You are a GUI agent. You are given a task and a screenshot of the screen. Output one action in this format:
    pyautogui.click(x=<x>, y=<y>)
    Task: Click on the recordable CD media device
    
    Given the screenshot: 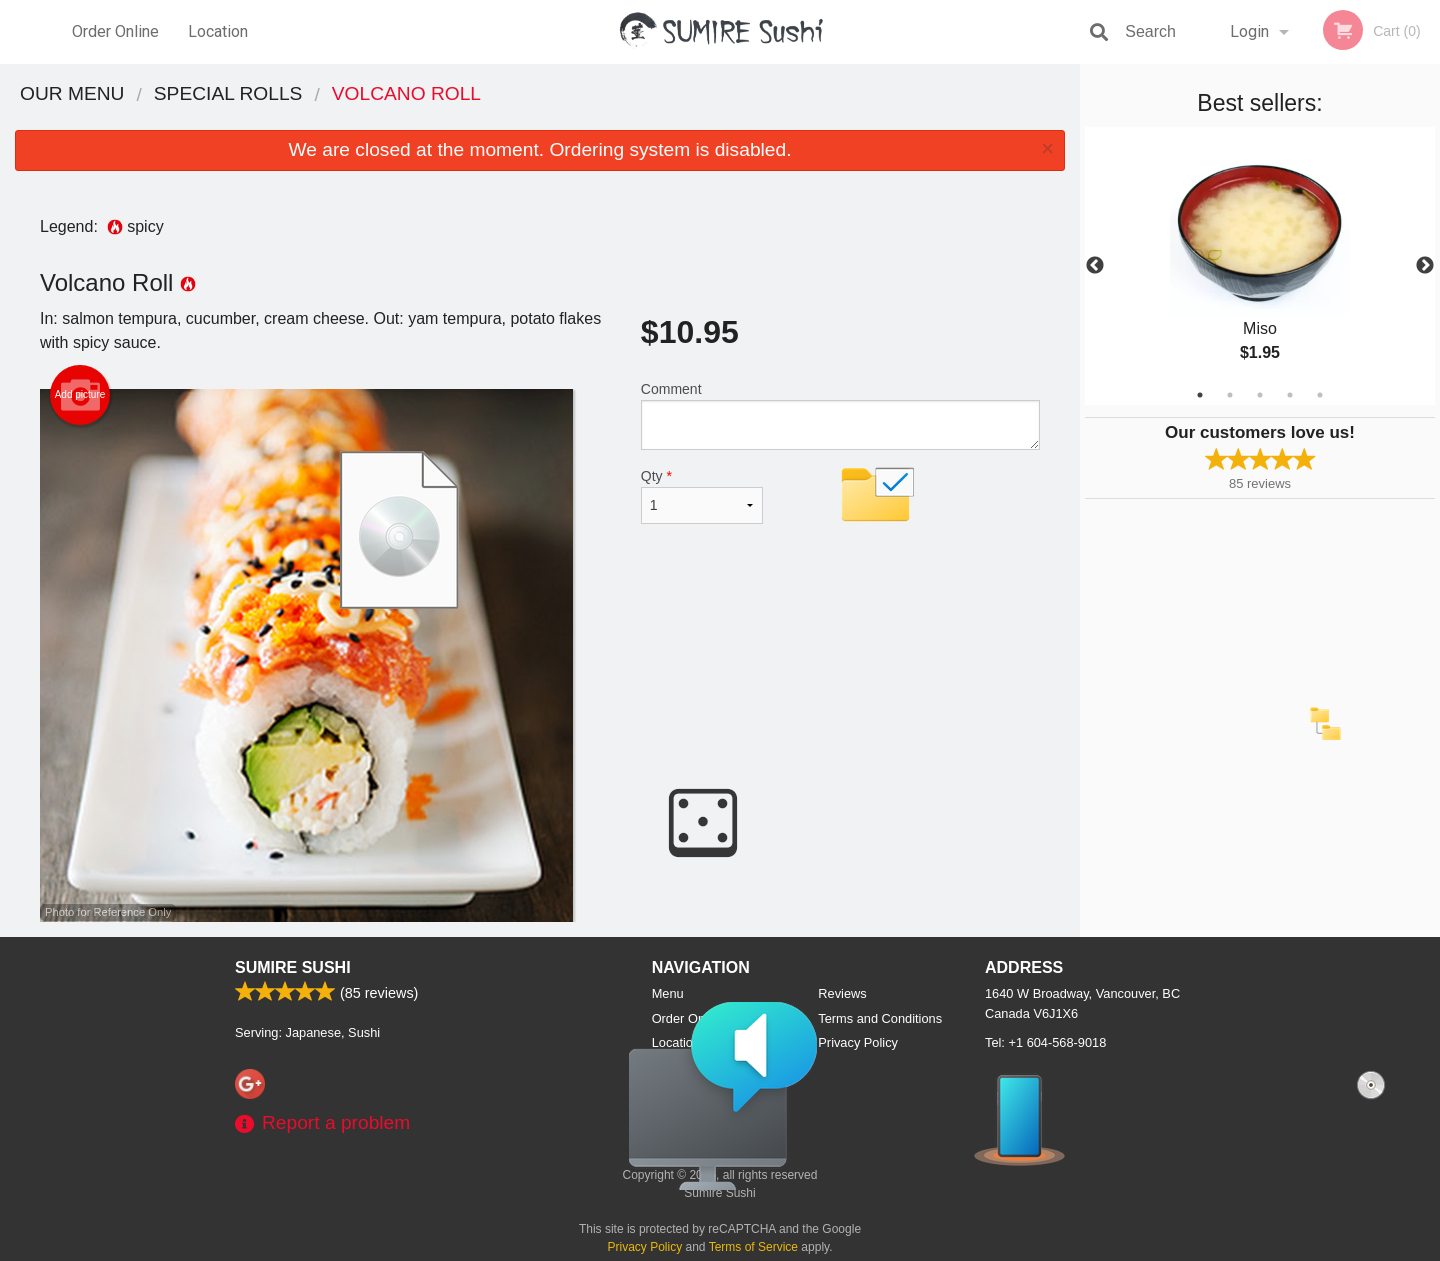 What is the action you would take?
    pyautogui.click(x=1371, y=1085)
    